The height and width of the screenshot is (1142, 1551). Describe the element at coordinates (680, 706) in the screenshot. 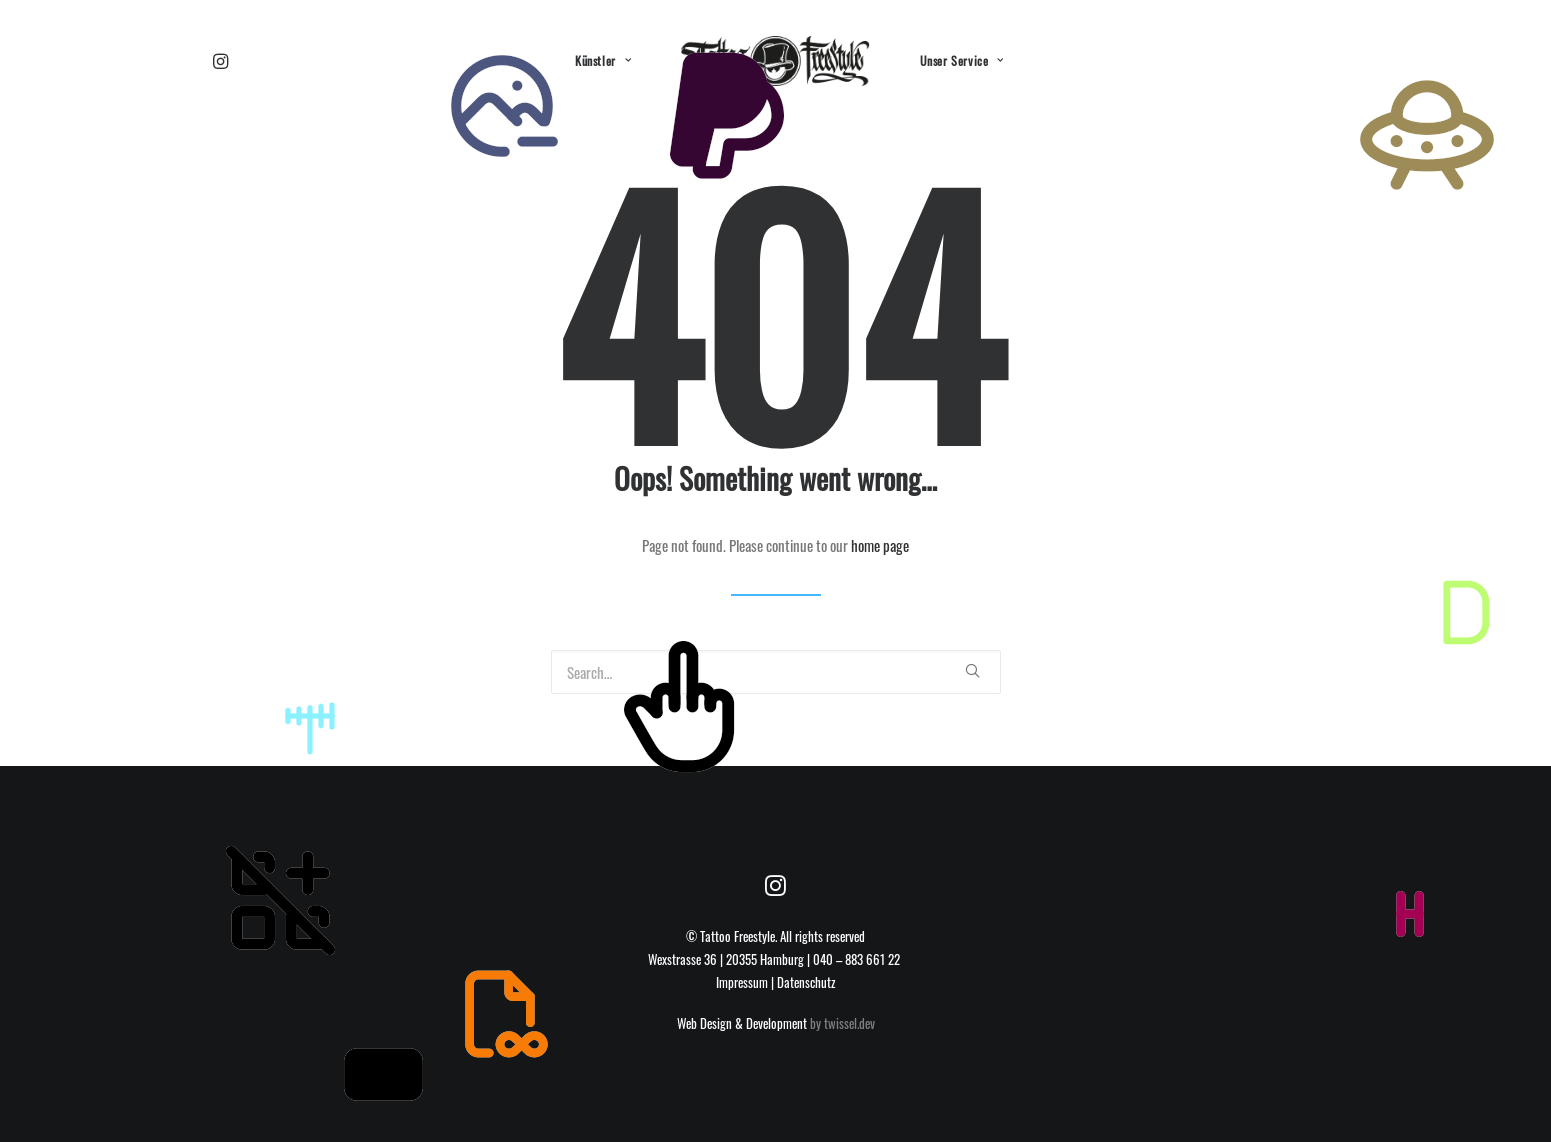

I see `send an offensive gesture or reaction` at that location.